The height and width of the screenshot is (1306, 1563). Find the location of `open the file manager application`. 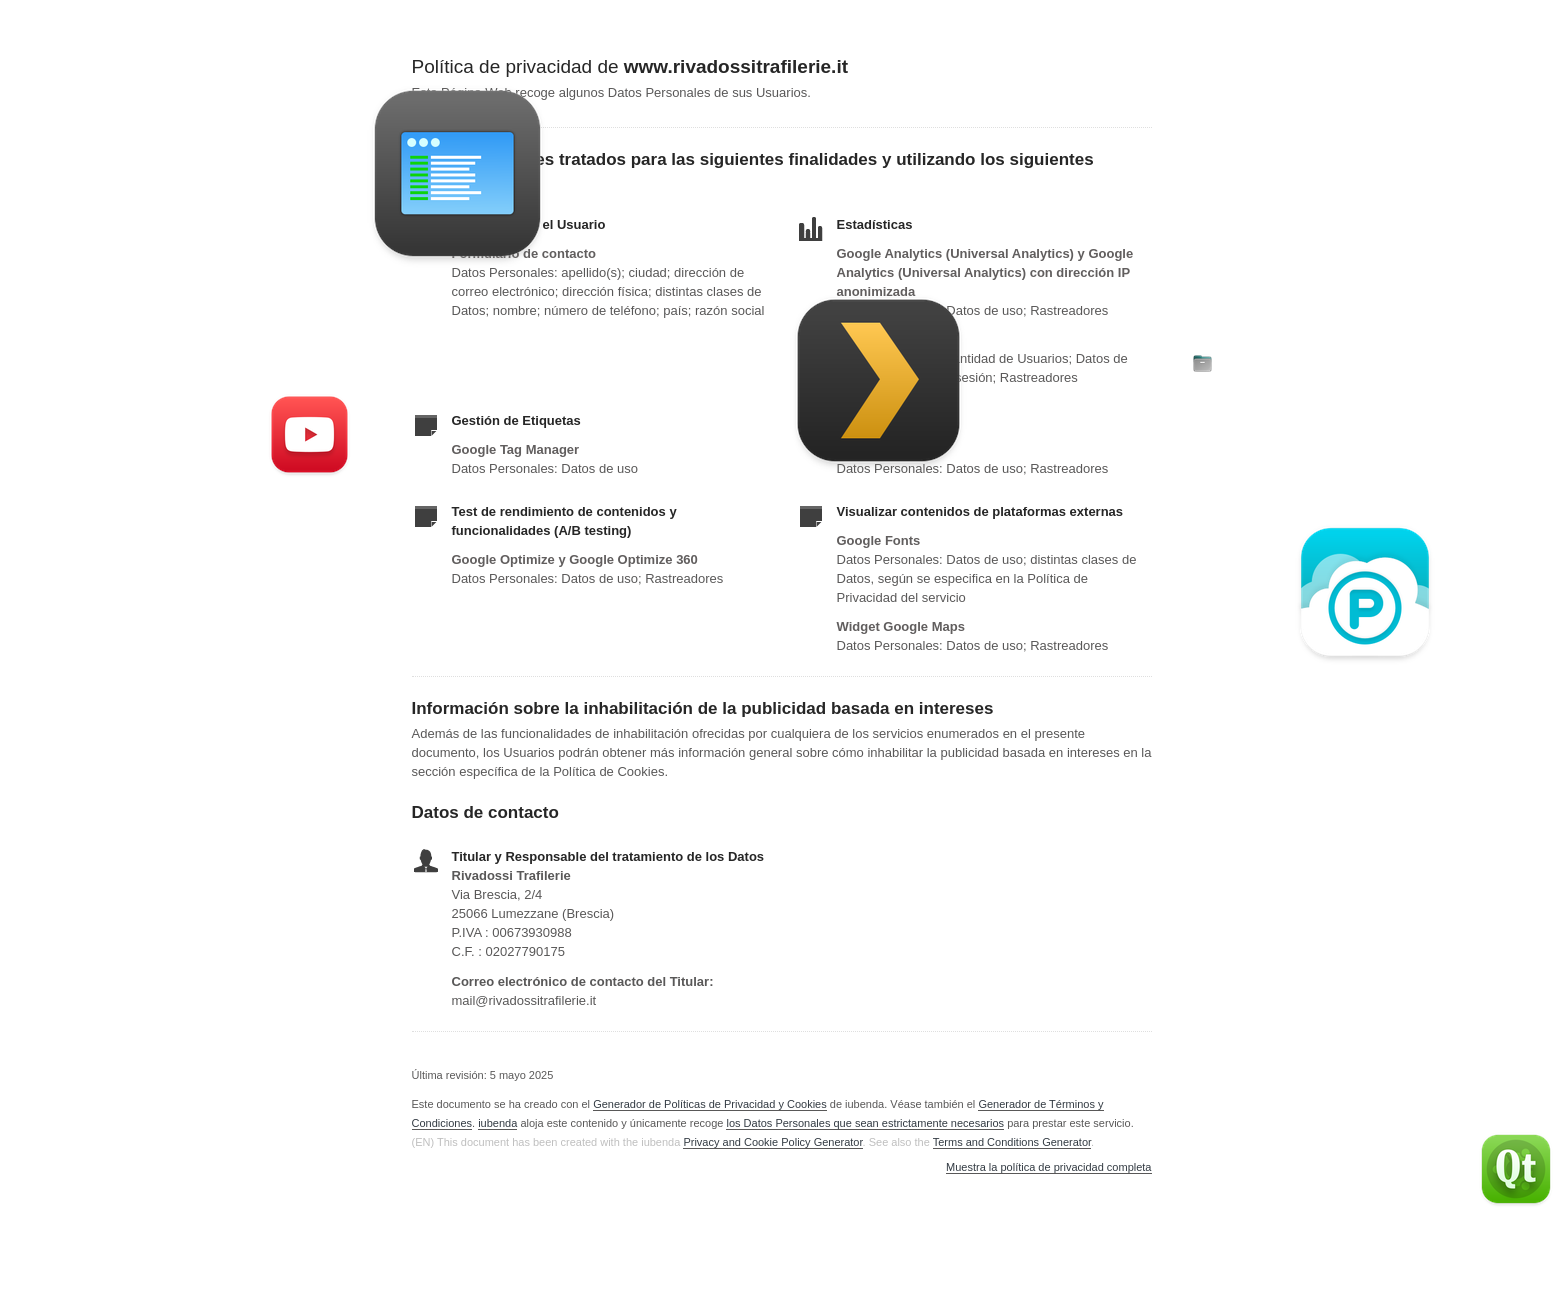

open the file manager application is located at coordinates (1202, 363).